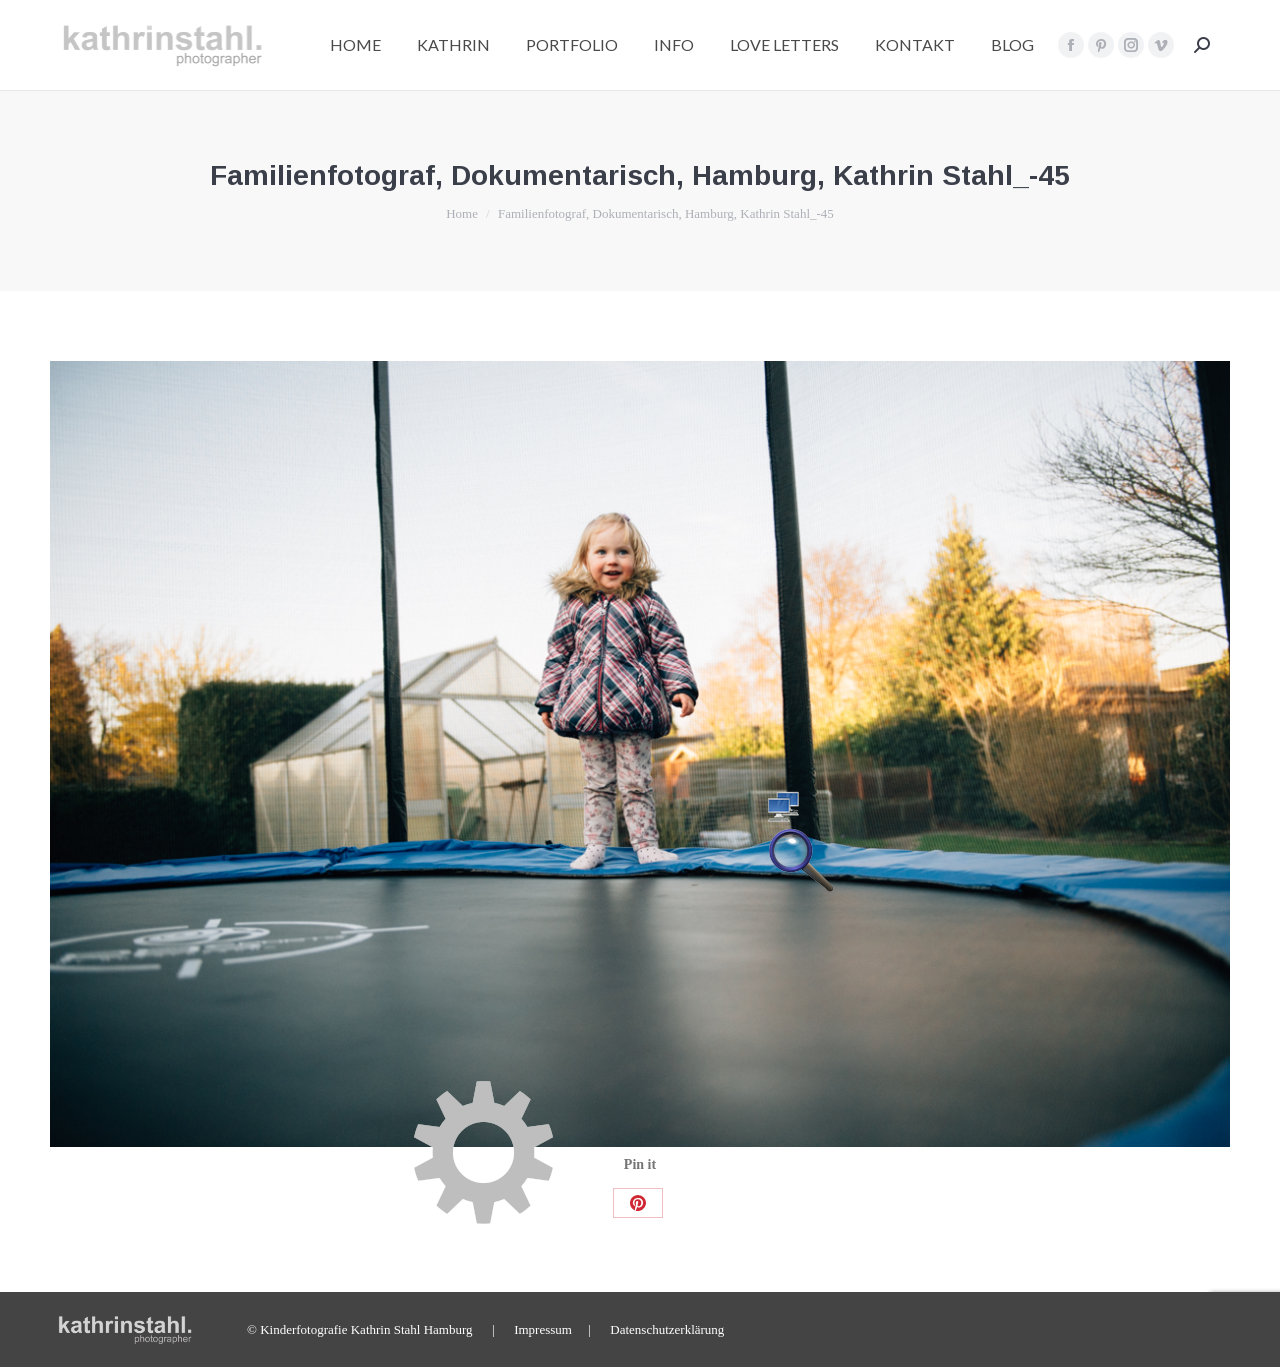 The image size is (1280, 1367). Describe the element at coordinates (783, 807) in the screenshot. I see `indicates network connection is idle with no active traffic` at that location.